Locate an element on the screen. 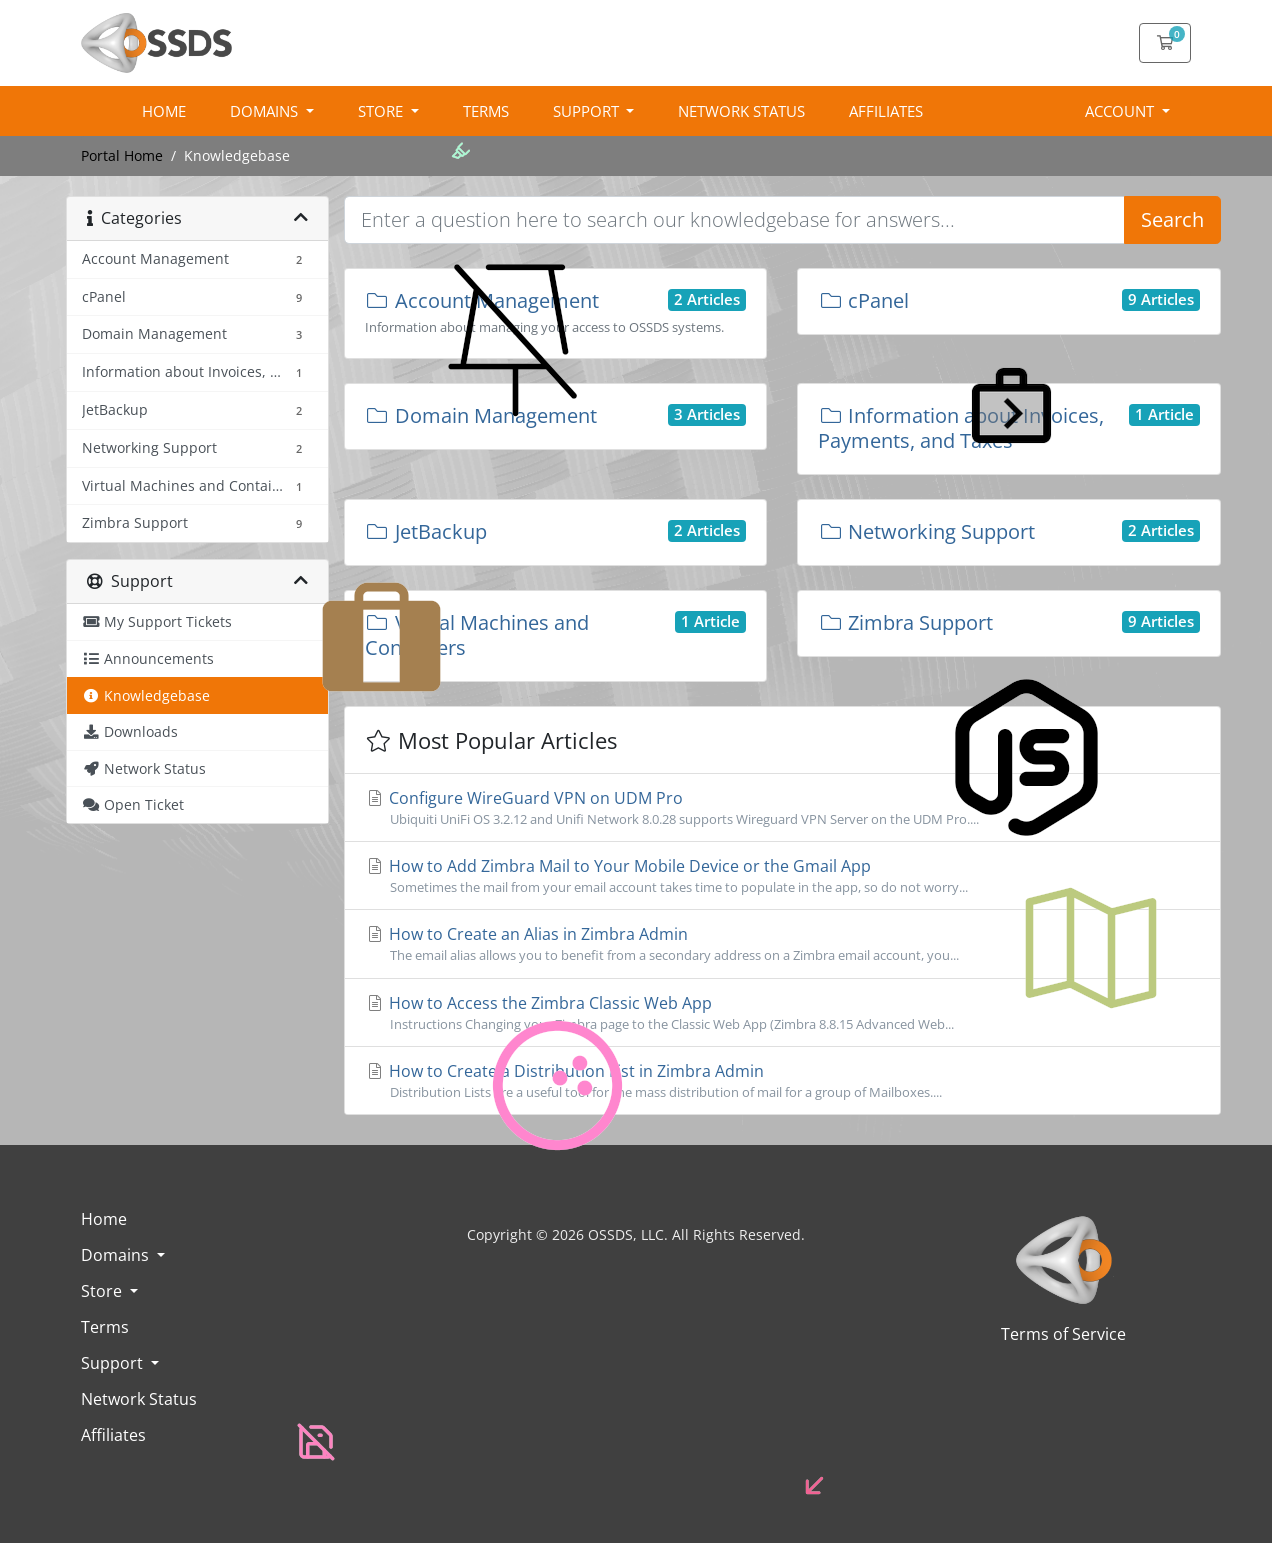  access travel or trip planning features is located at coordinates (381, 641).